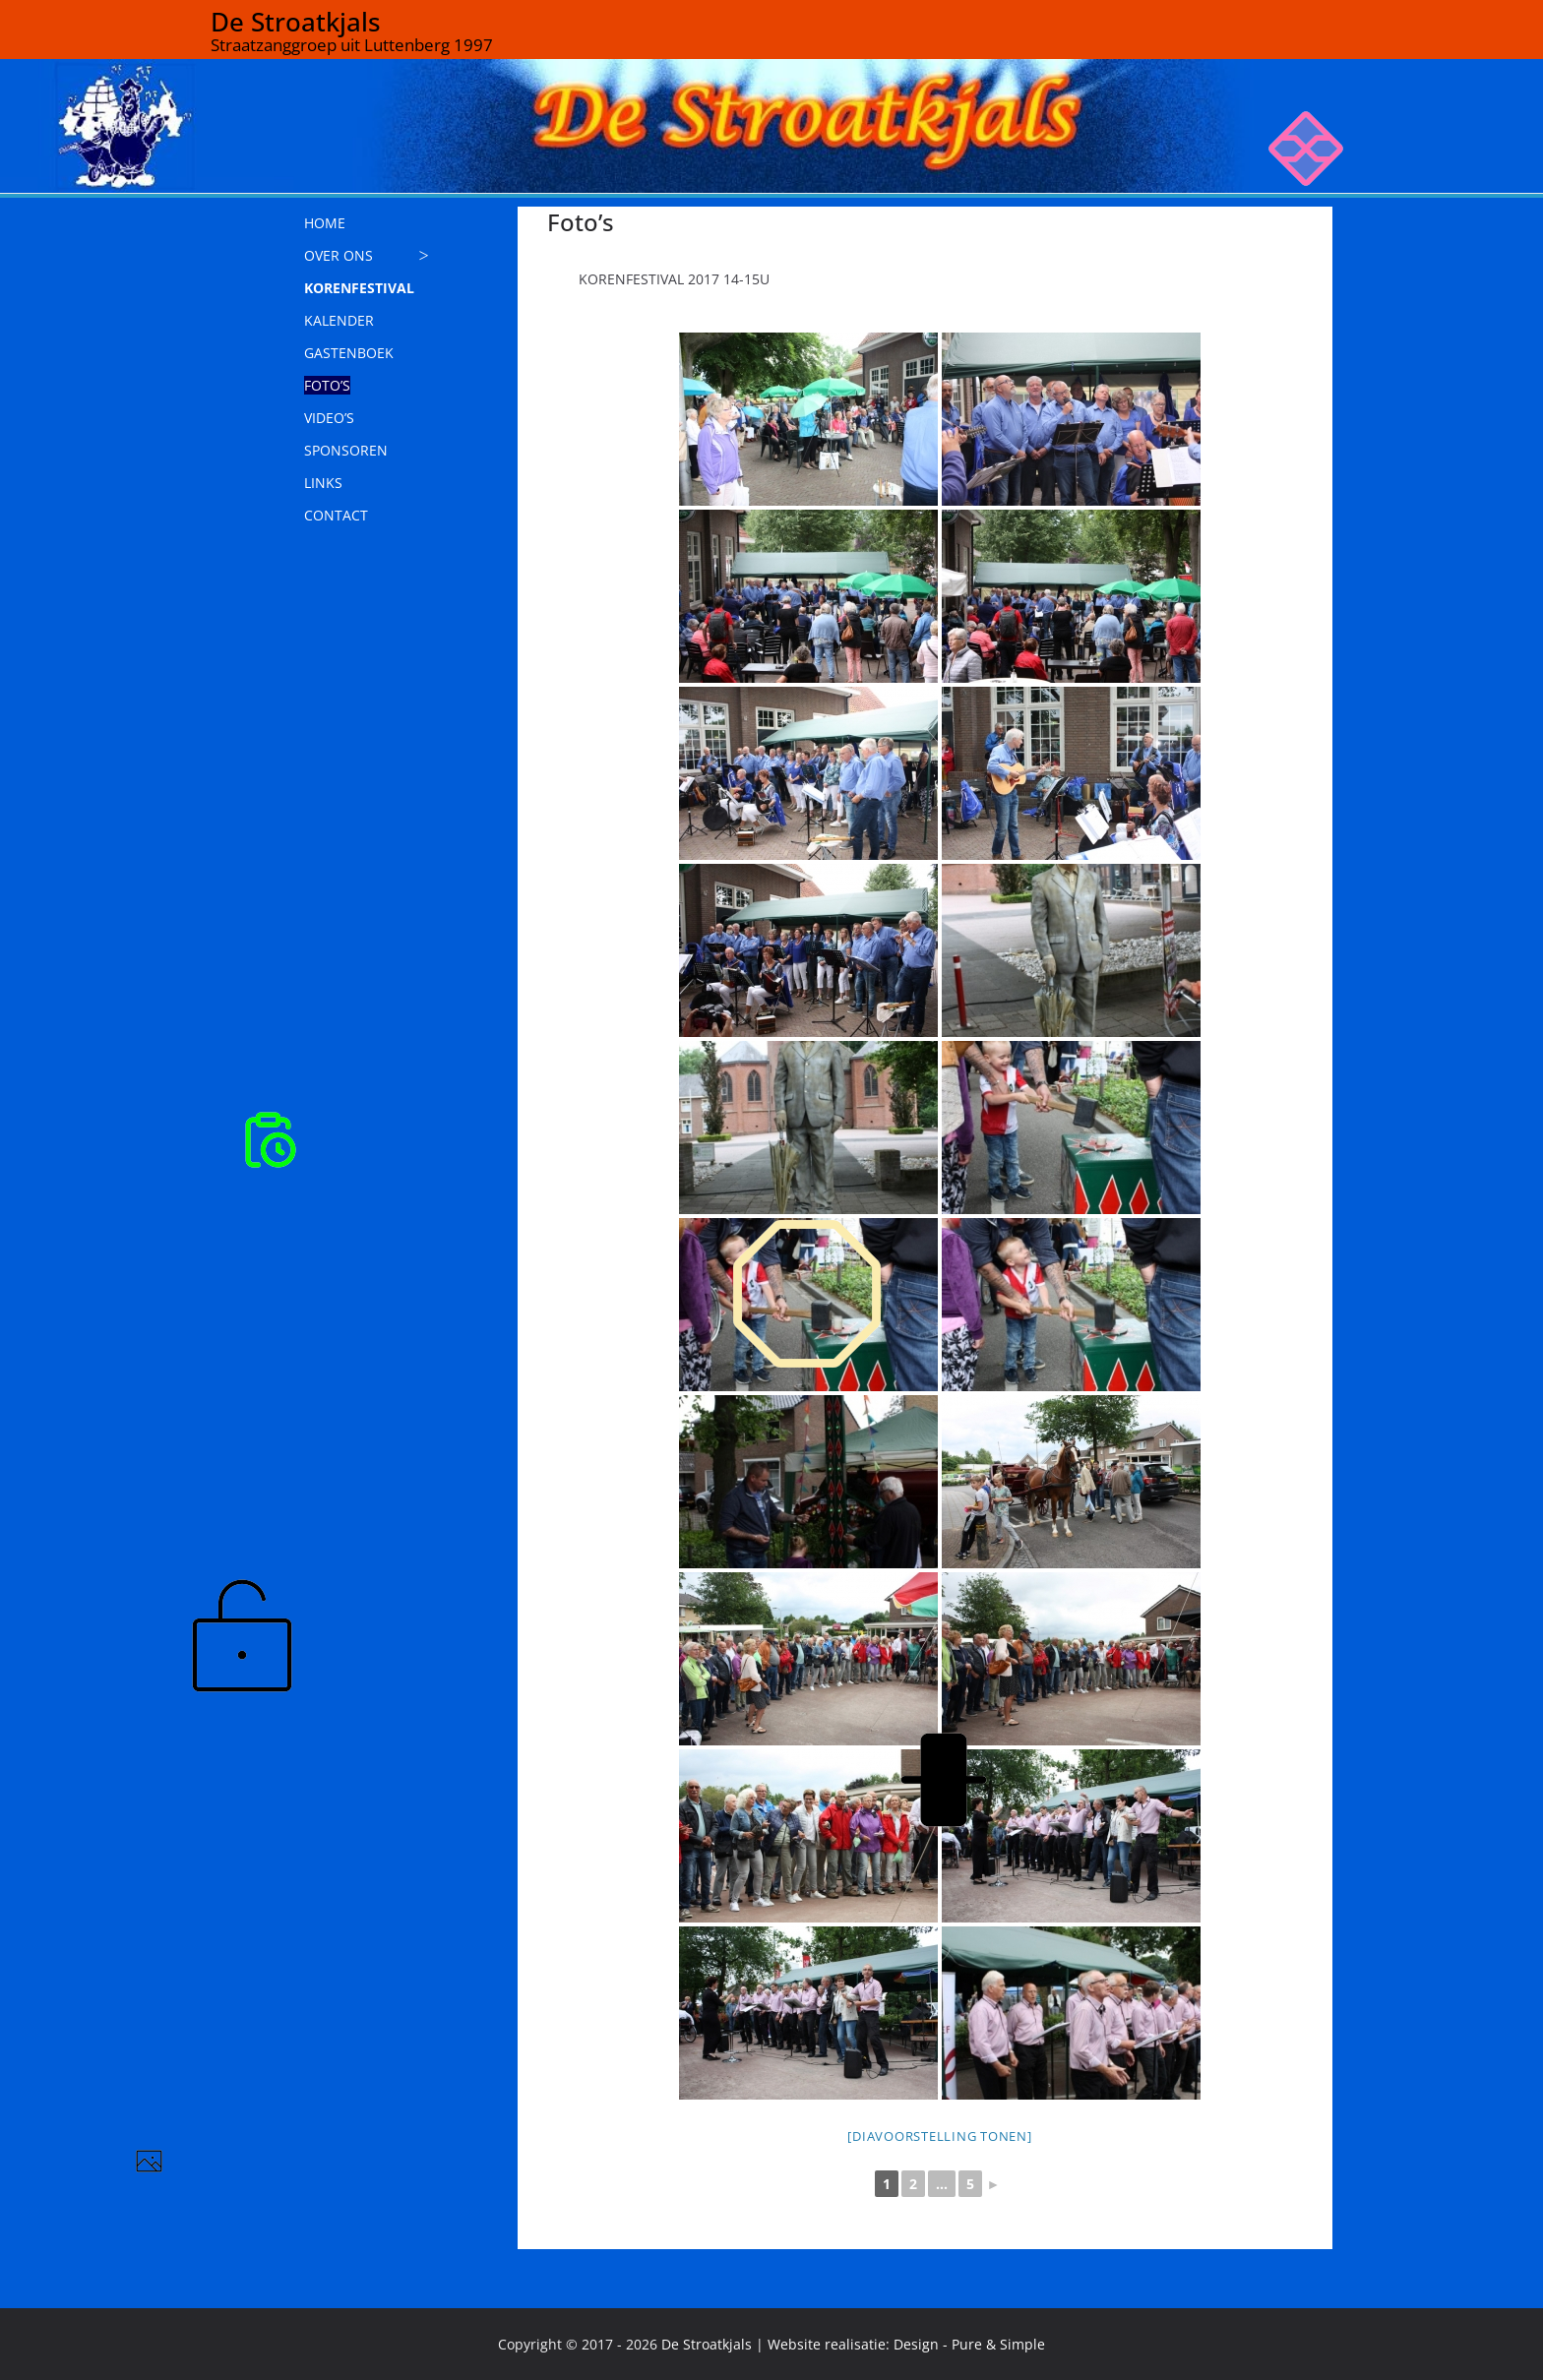 This screenshot has height=2380, width=1543. I want to click on pay or receive money via pix, so click(1306, 149).